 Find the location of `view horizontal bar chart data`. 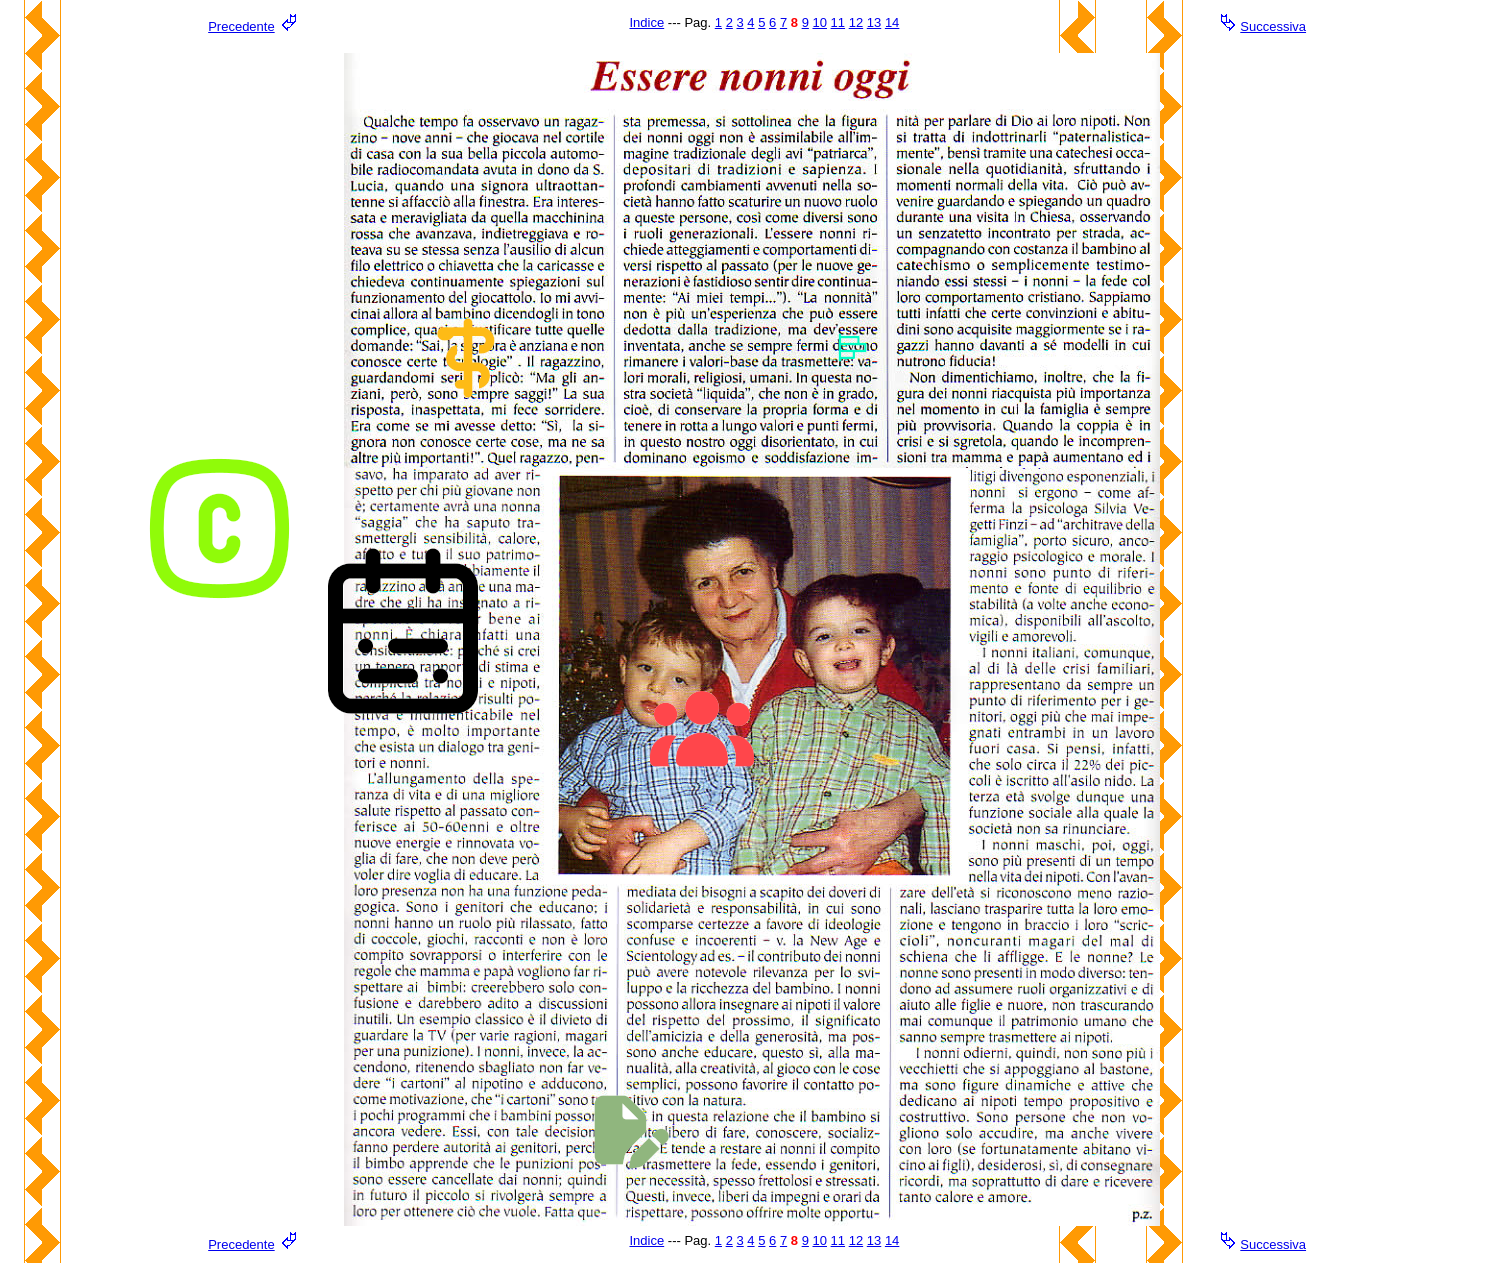

view horizontal bar chart data is located at coordinates (851, 347).